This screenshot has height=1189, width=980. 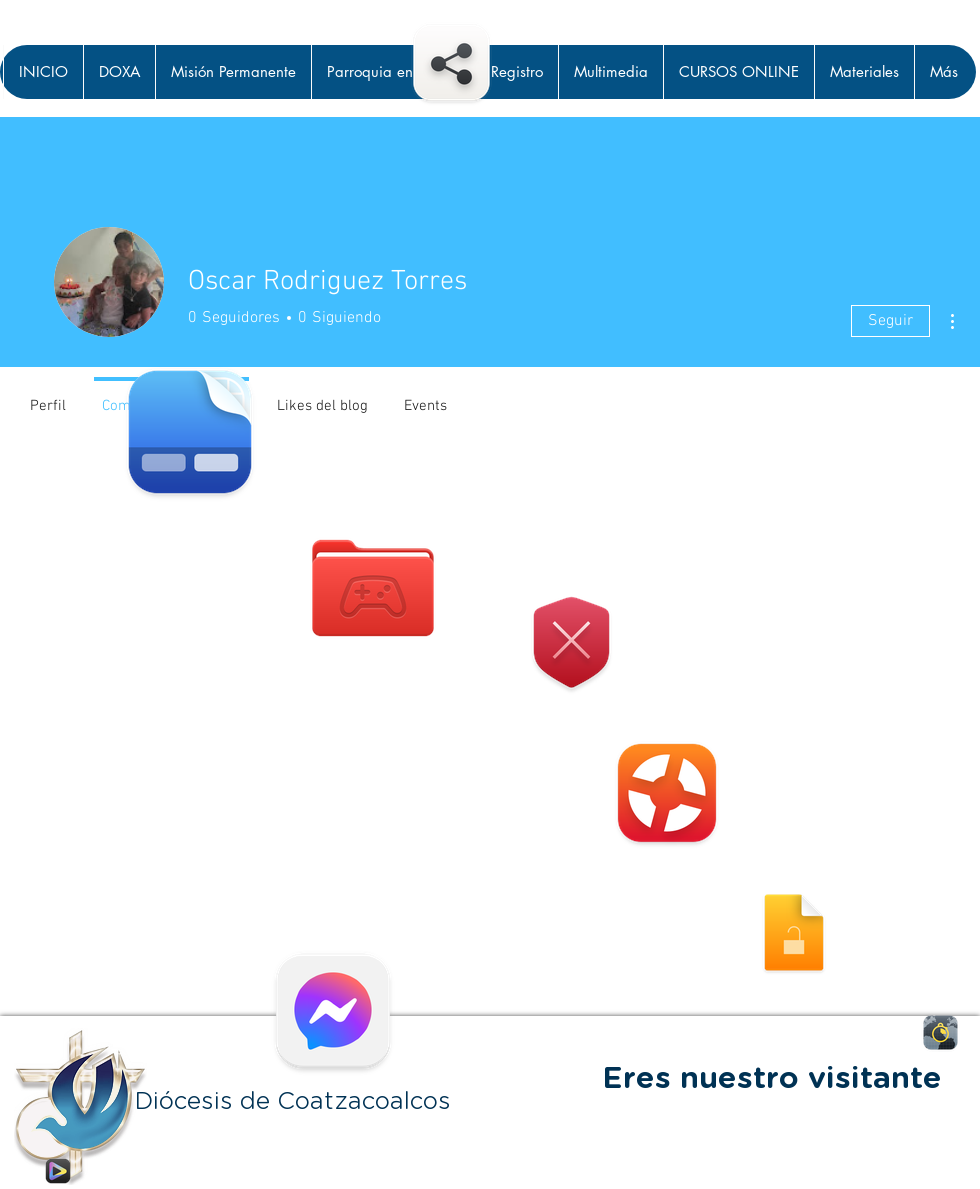 I want to click on open Facebook Messenger, so click(x=333, y=1011).